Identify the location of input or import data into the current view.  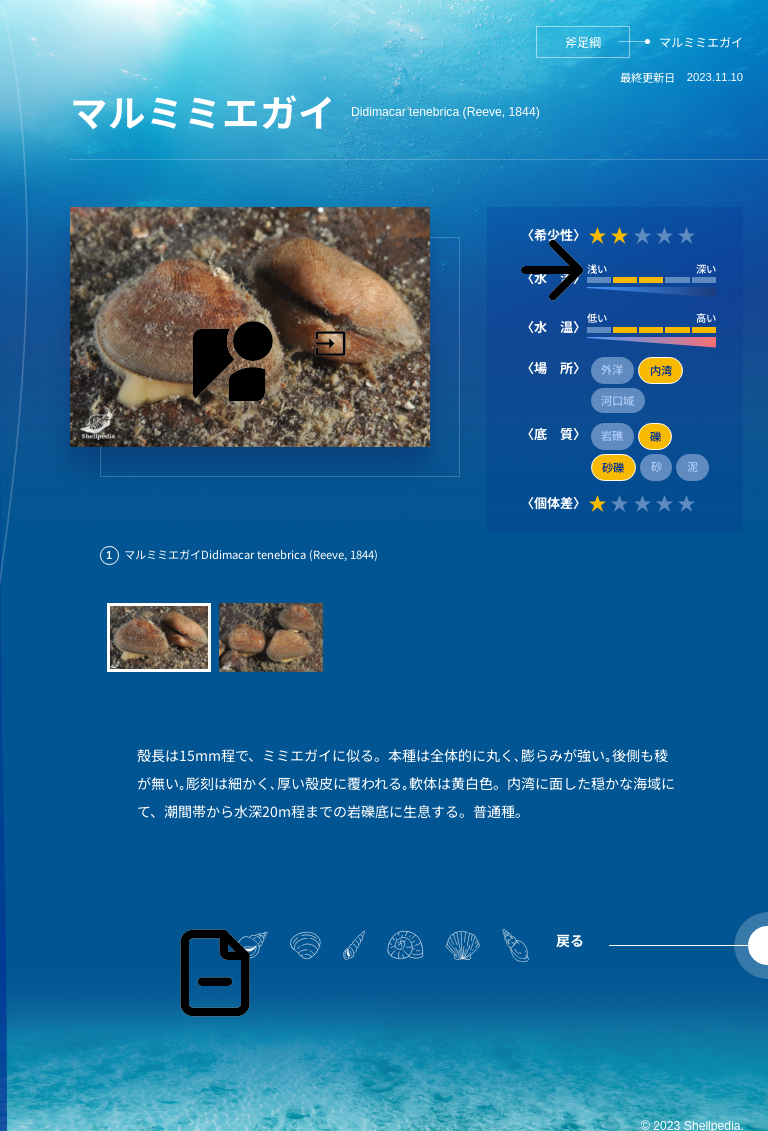
(330, 343).